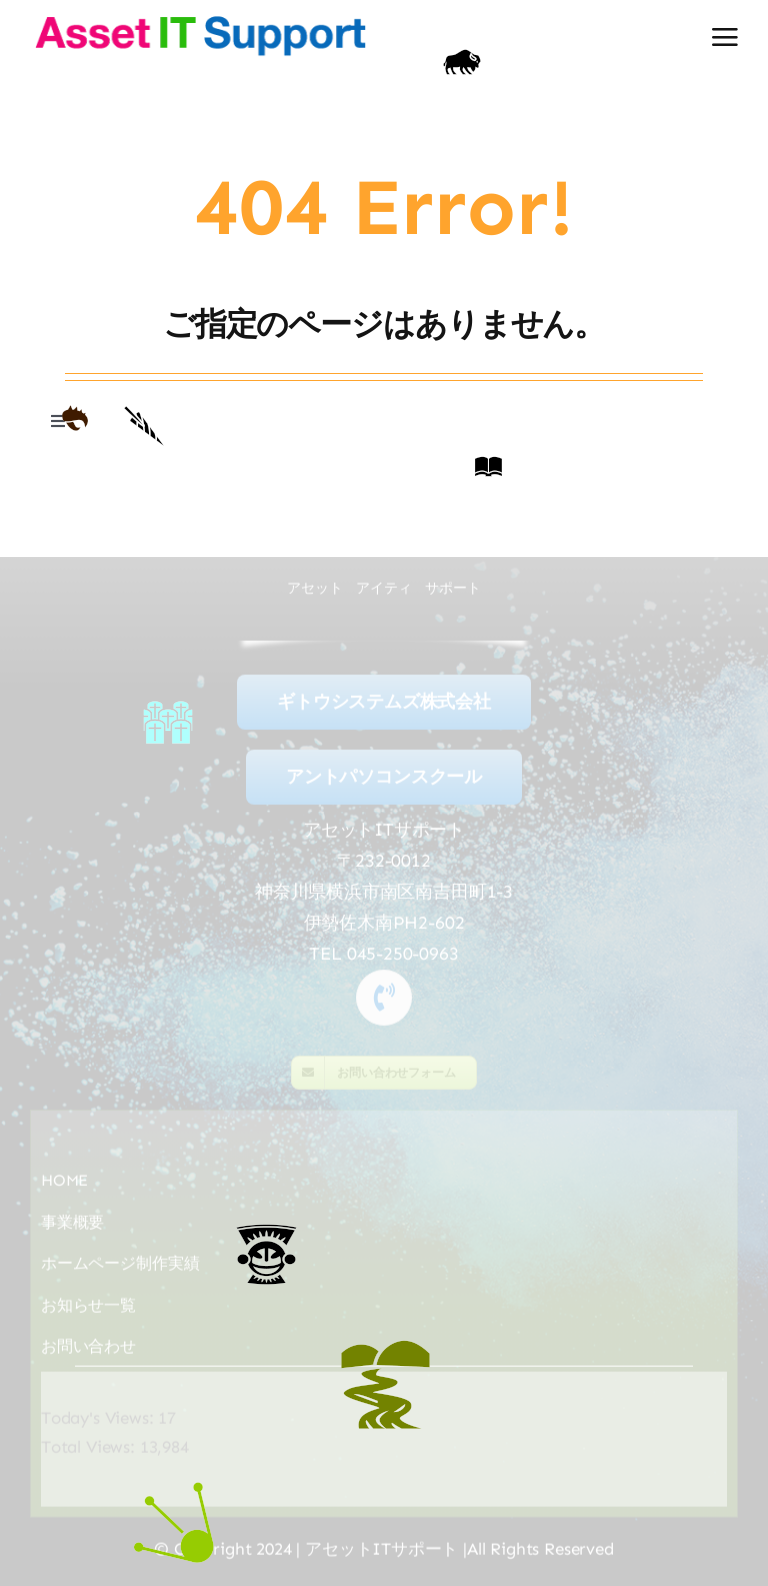 Image resolution: width=768 pixels, height=1586 pixels. I want to click on wildlife or nature category indicator, so click(462, 62).